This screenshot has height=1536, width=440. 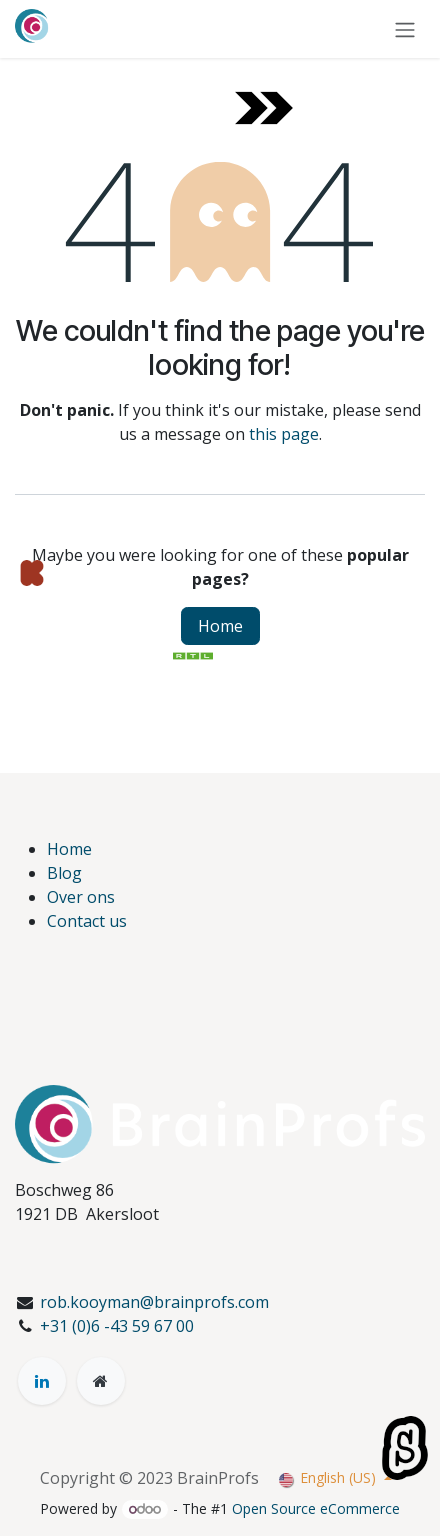 What do you see at coordinates (193, 656) in the screenshot?
I see `RTL media company logo` at bounding box center [193, 656].